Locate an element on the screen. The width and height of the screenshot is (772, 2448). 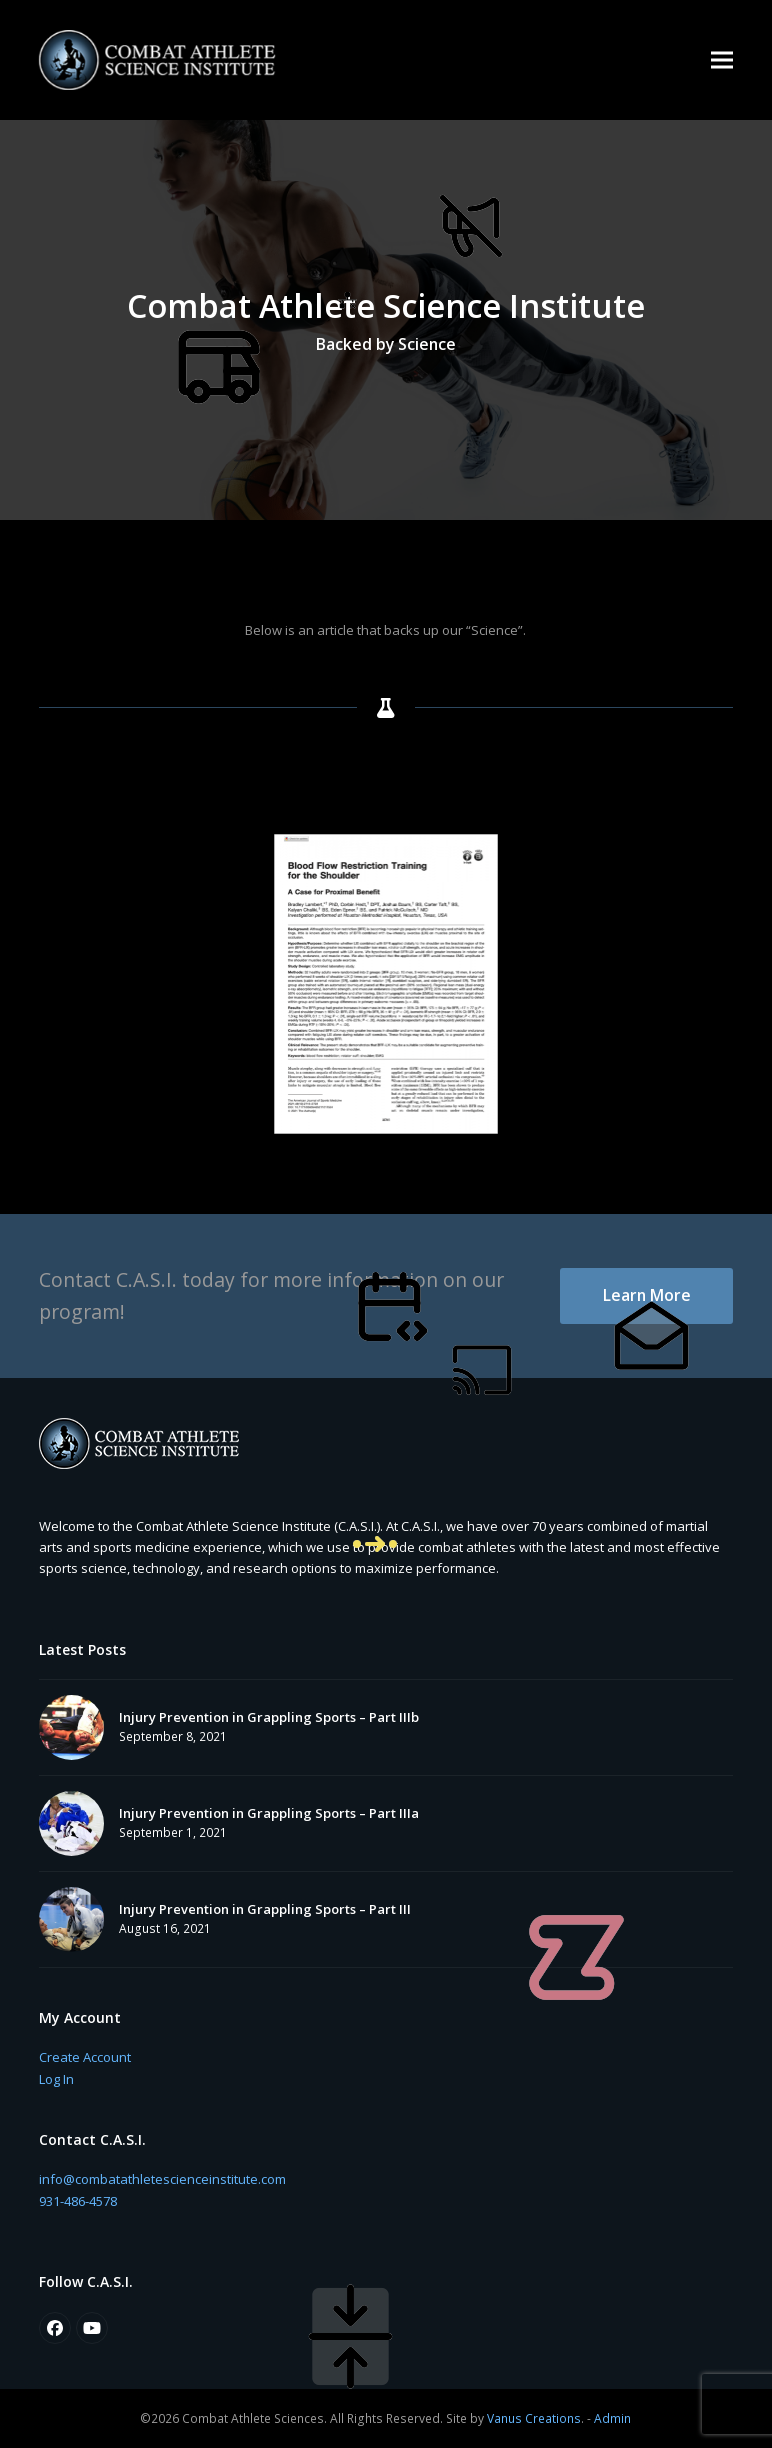
open zwift app is located at coordinates (576, 1957).